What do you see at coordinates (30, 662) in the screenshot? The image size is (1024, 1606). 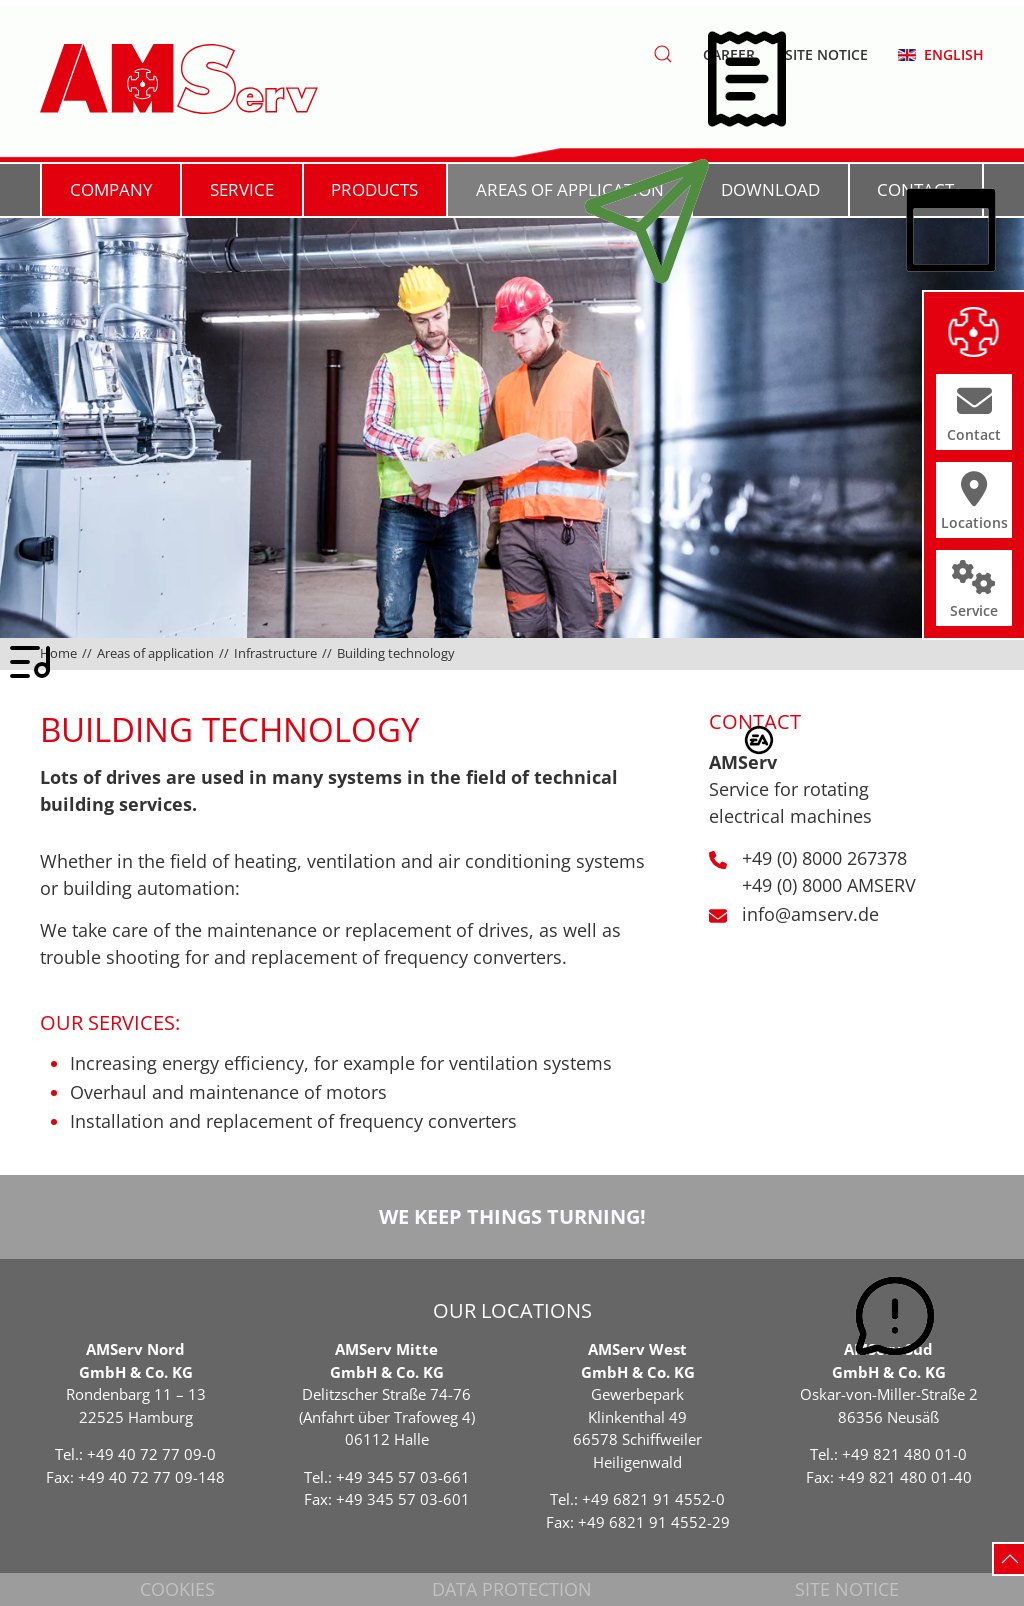 I see `view music playlist` at bounding box center [30, 662].